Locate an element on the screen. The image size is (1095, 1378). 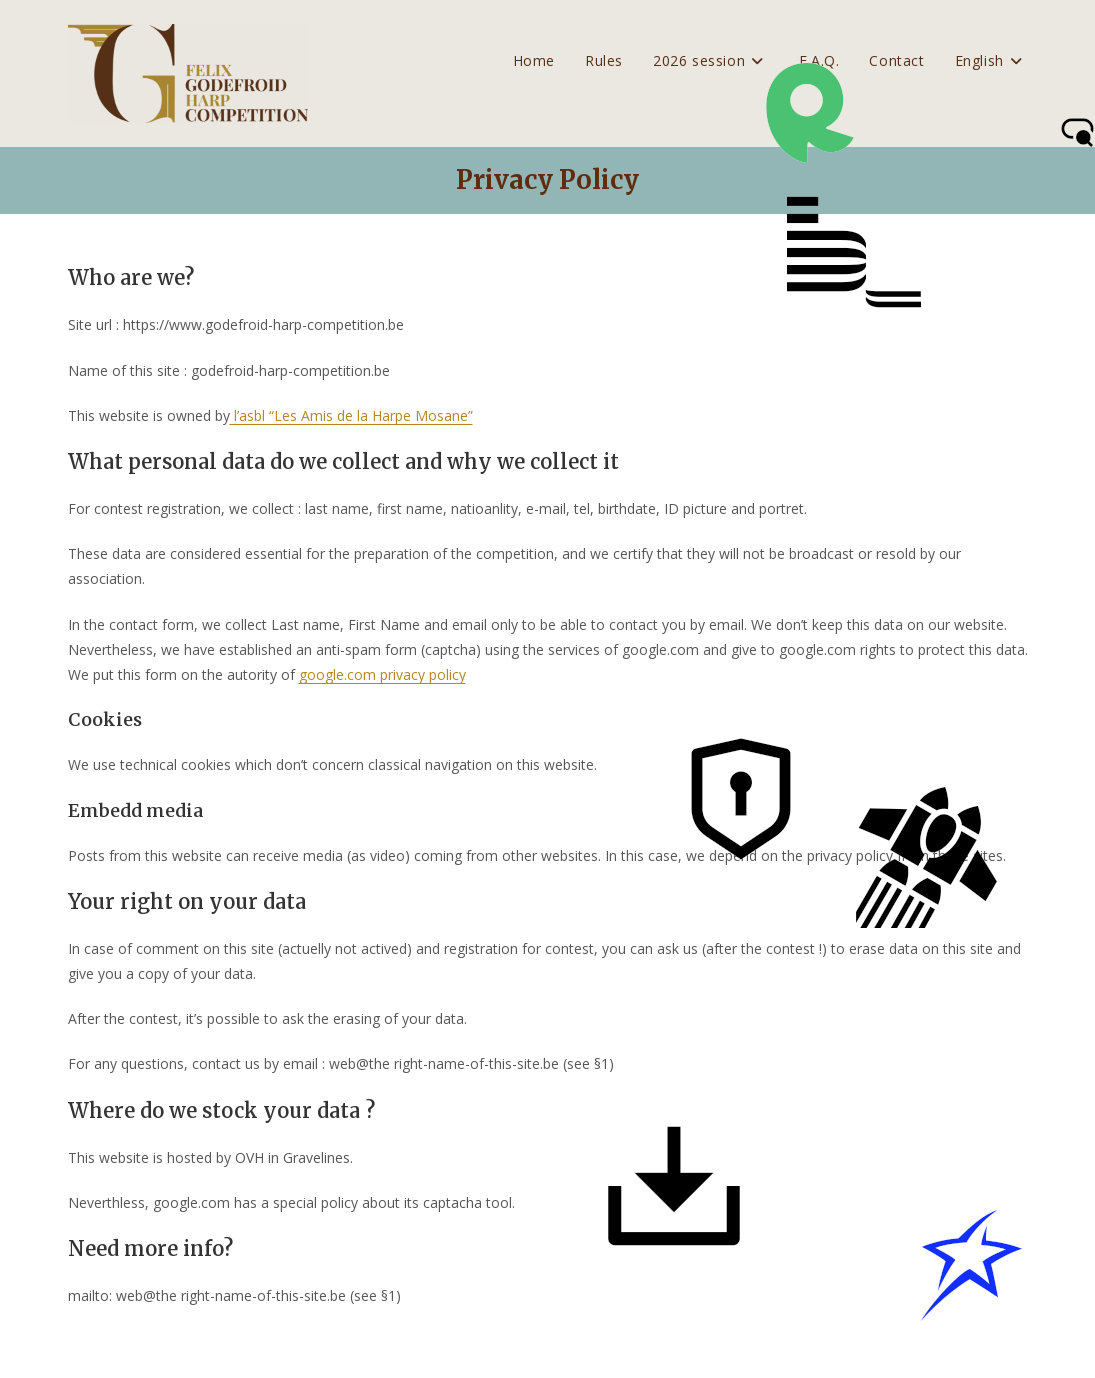
download a file to your device is located at coordinates (674, 1186).